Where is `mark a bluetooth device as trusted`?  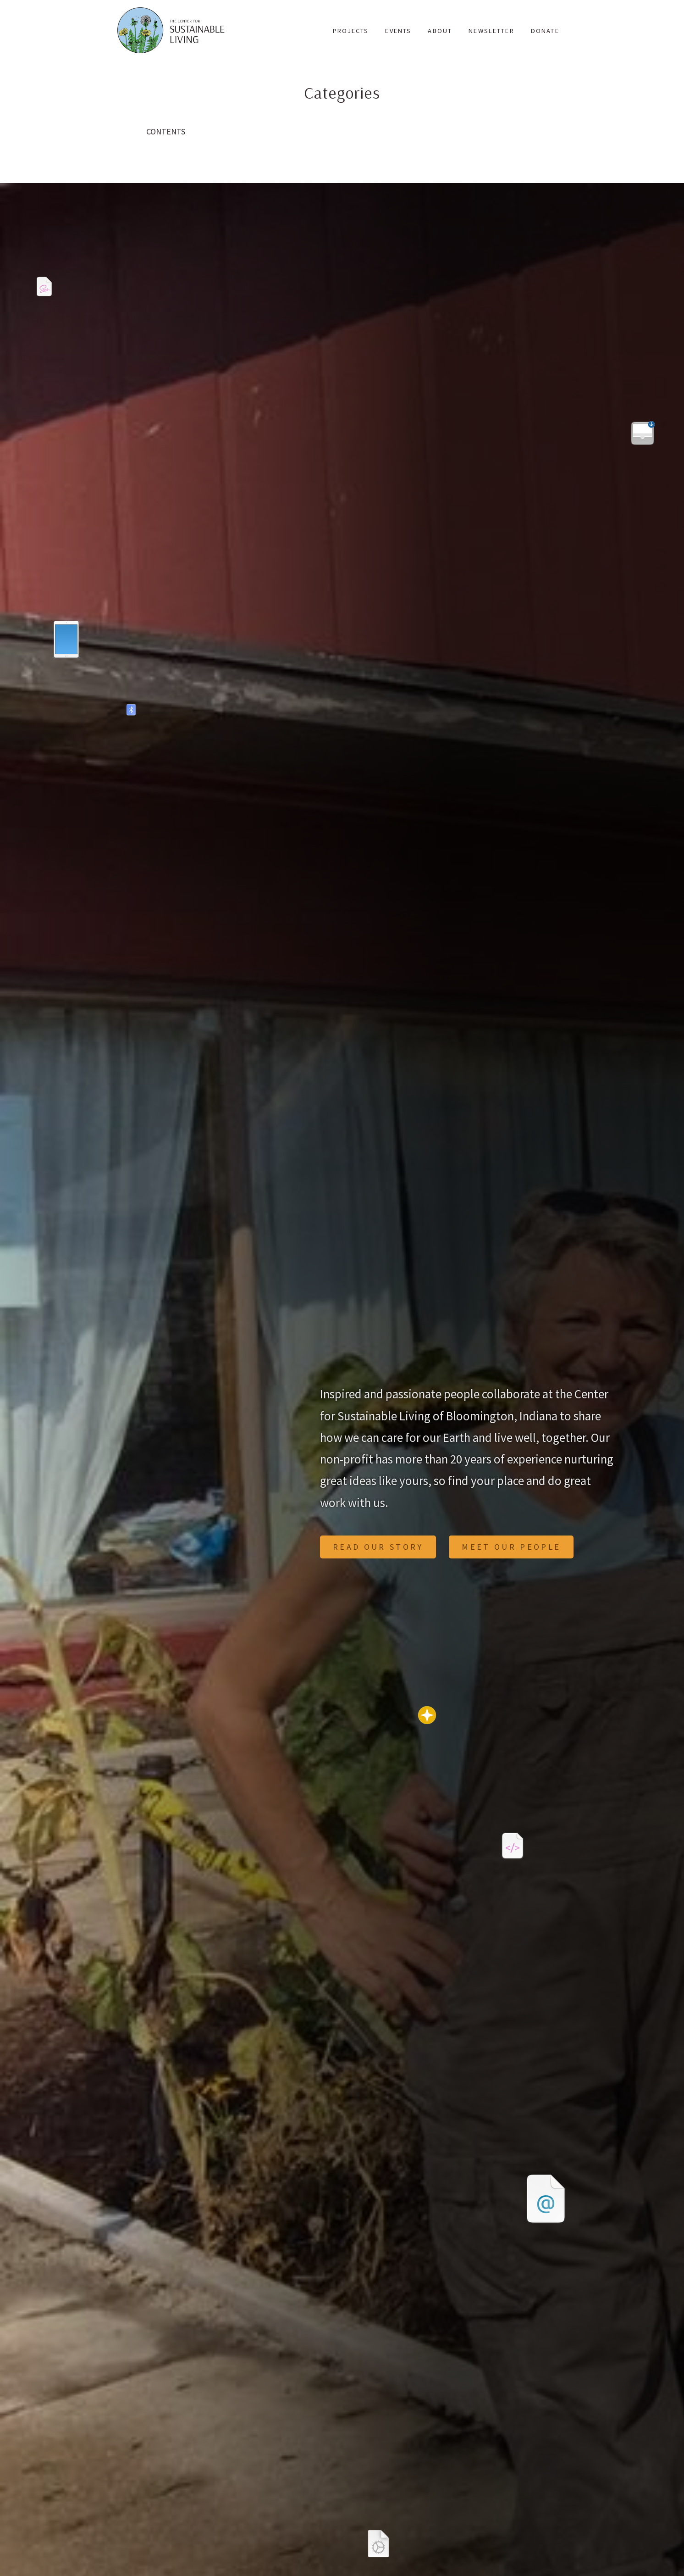 mark a bluetooth device as trusted is located at coordinates (427, 1715).